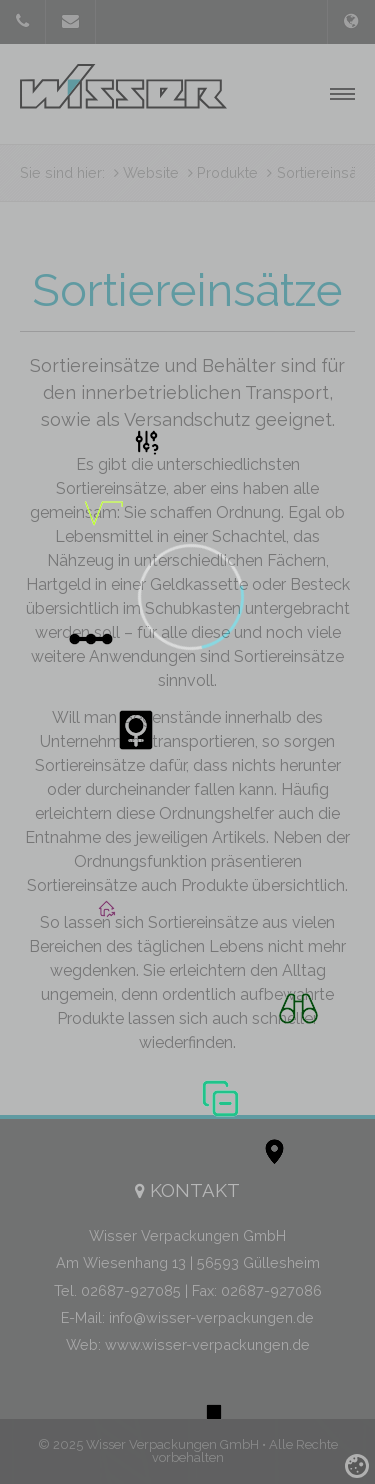 The width and height of the screenshot is (375, 1484). What do you see at coordinates (102, 510) in the screenshot?
I see `insert a square root symbol` at bounding box center [102, 510].